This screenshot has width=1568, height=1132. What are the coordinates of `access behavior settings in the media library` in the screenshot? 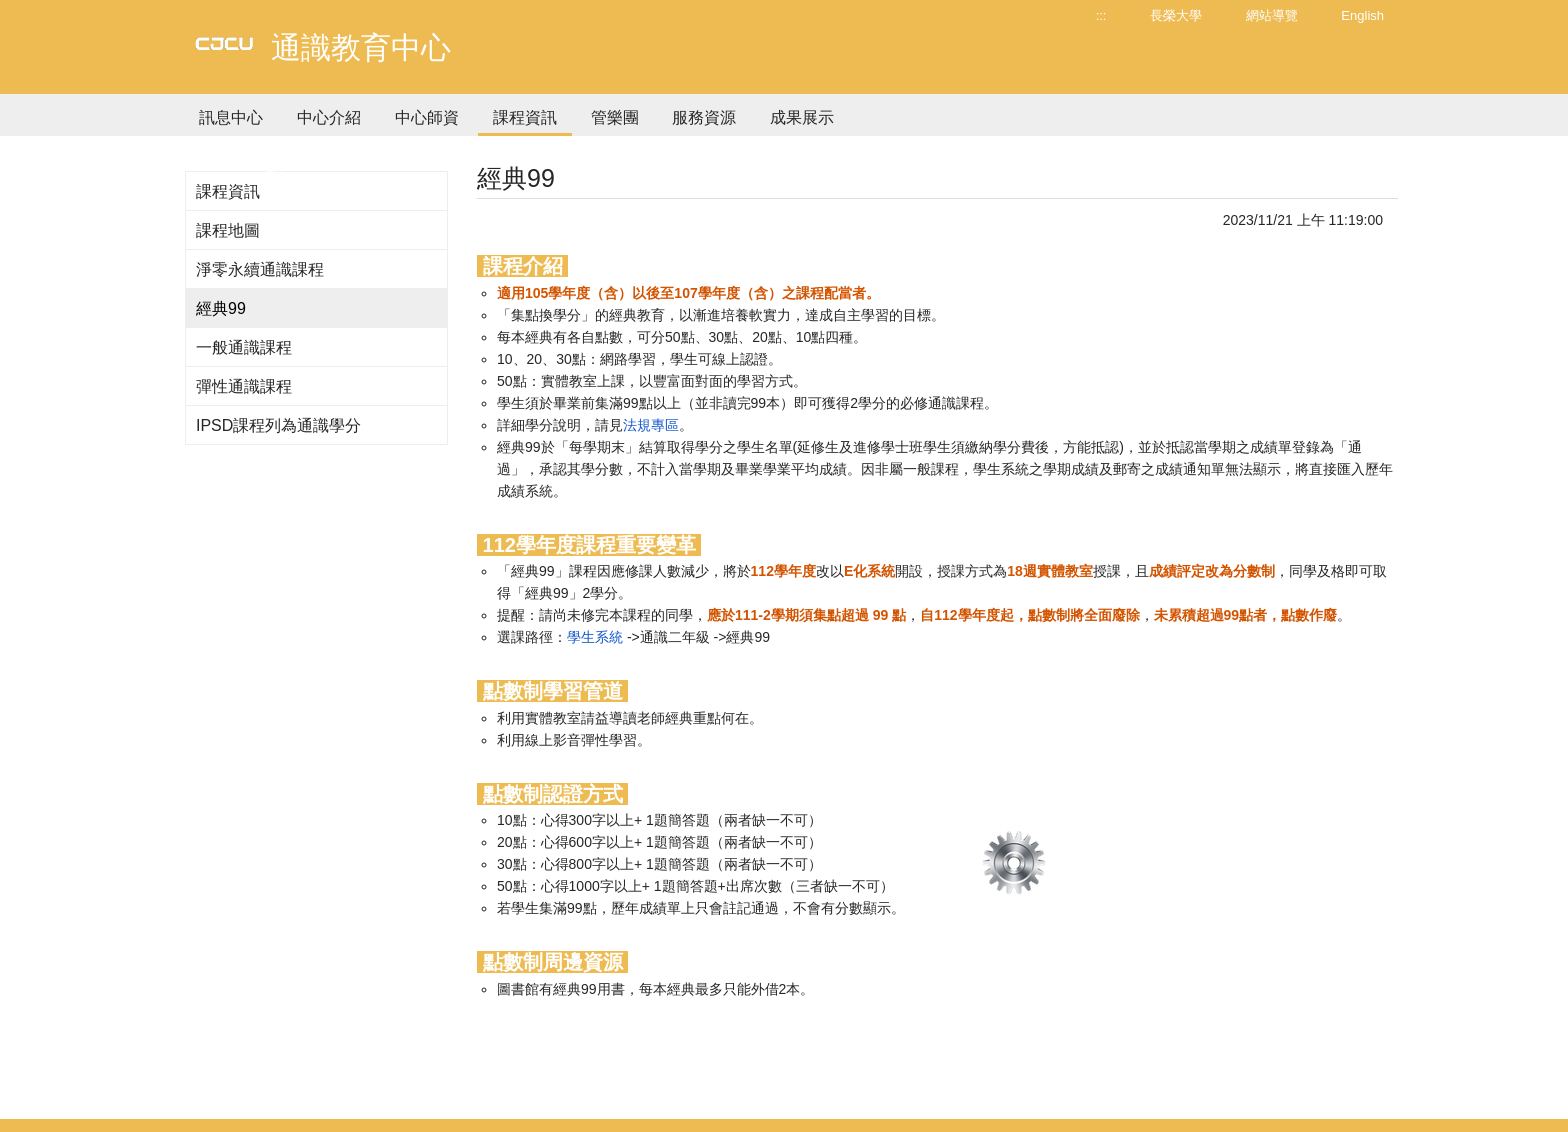 It's located at (1014, 863).